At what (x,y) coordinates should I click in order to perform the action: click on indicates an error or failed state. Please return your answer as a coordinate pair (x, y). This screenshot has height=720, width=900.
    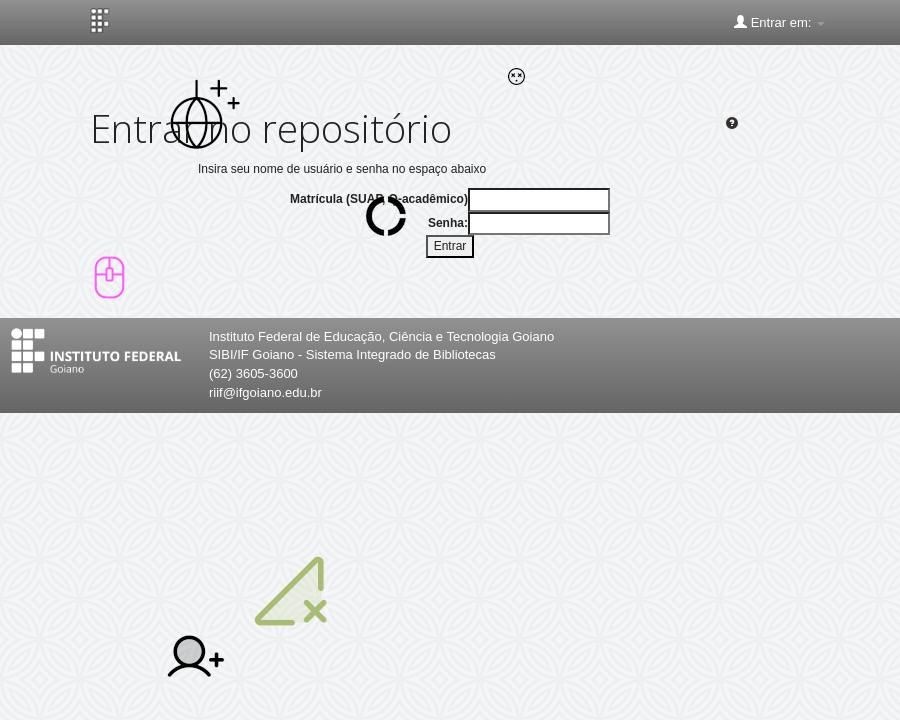
    Looking at the image, I should click on (516, 76).